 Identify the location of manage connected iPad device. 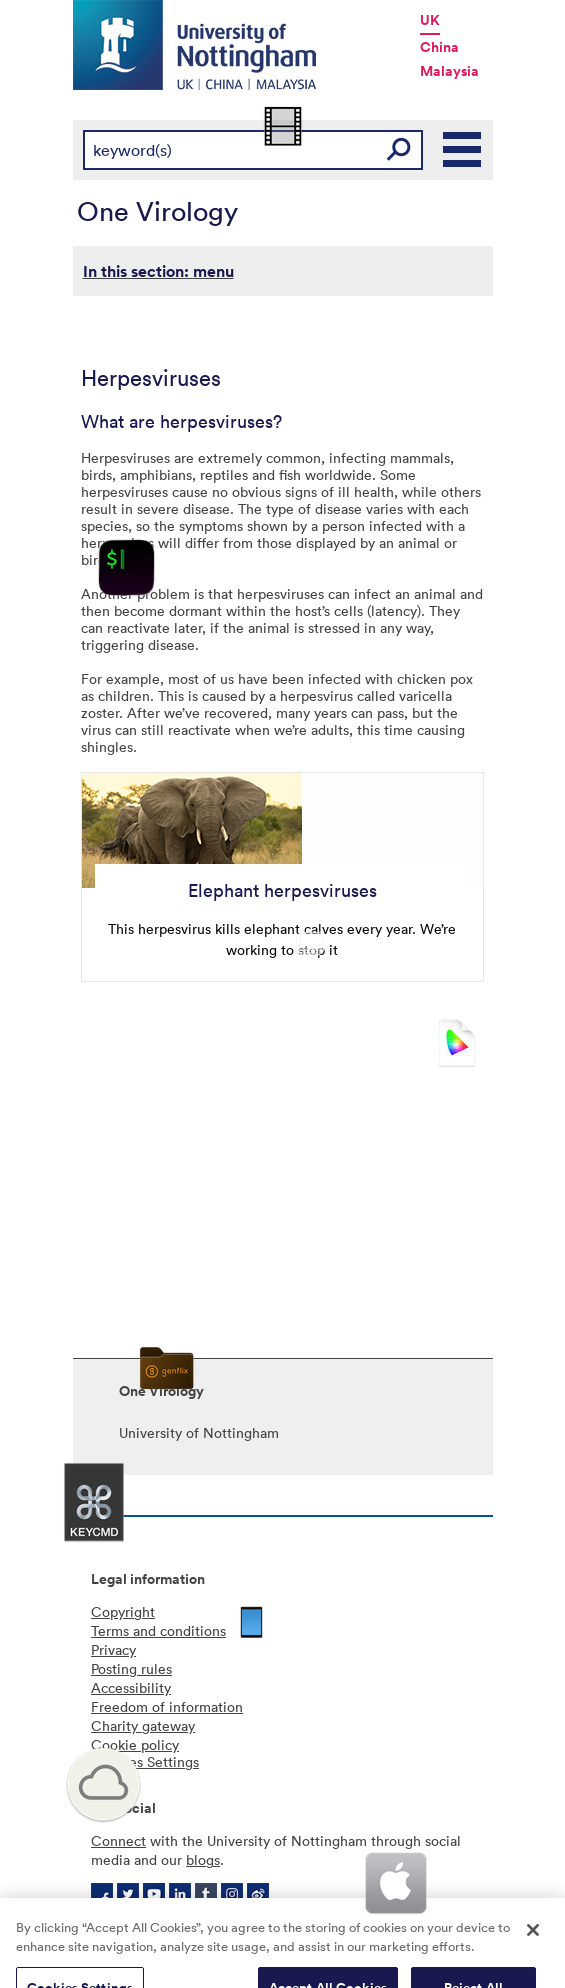
(251, 1622).